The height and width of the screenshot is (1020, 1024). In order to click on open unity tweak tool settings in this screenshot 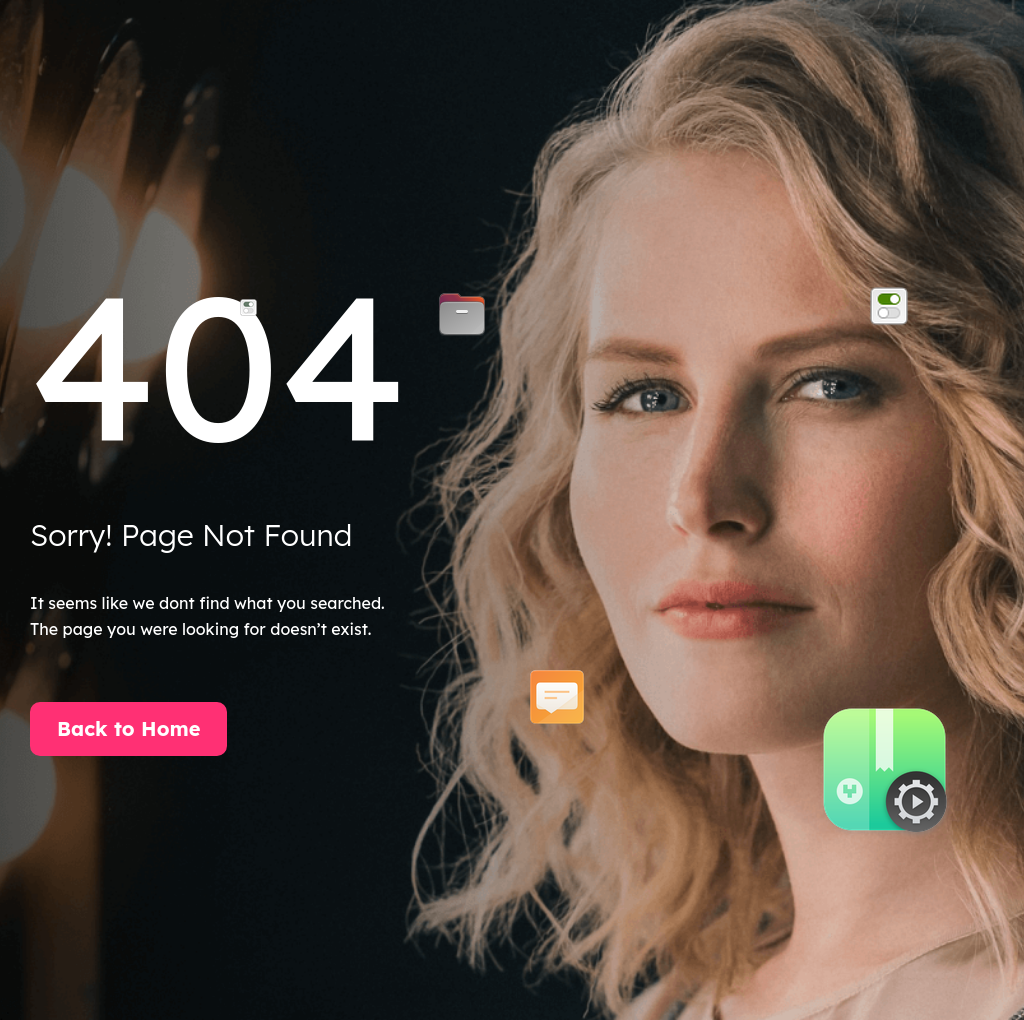, I will do `click(889, 306)`.